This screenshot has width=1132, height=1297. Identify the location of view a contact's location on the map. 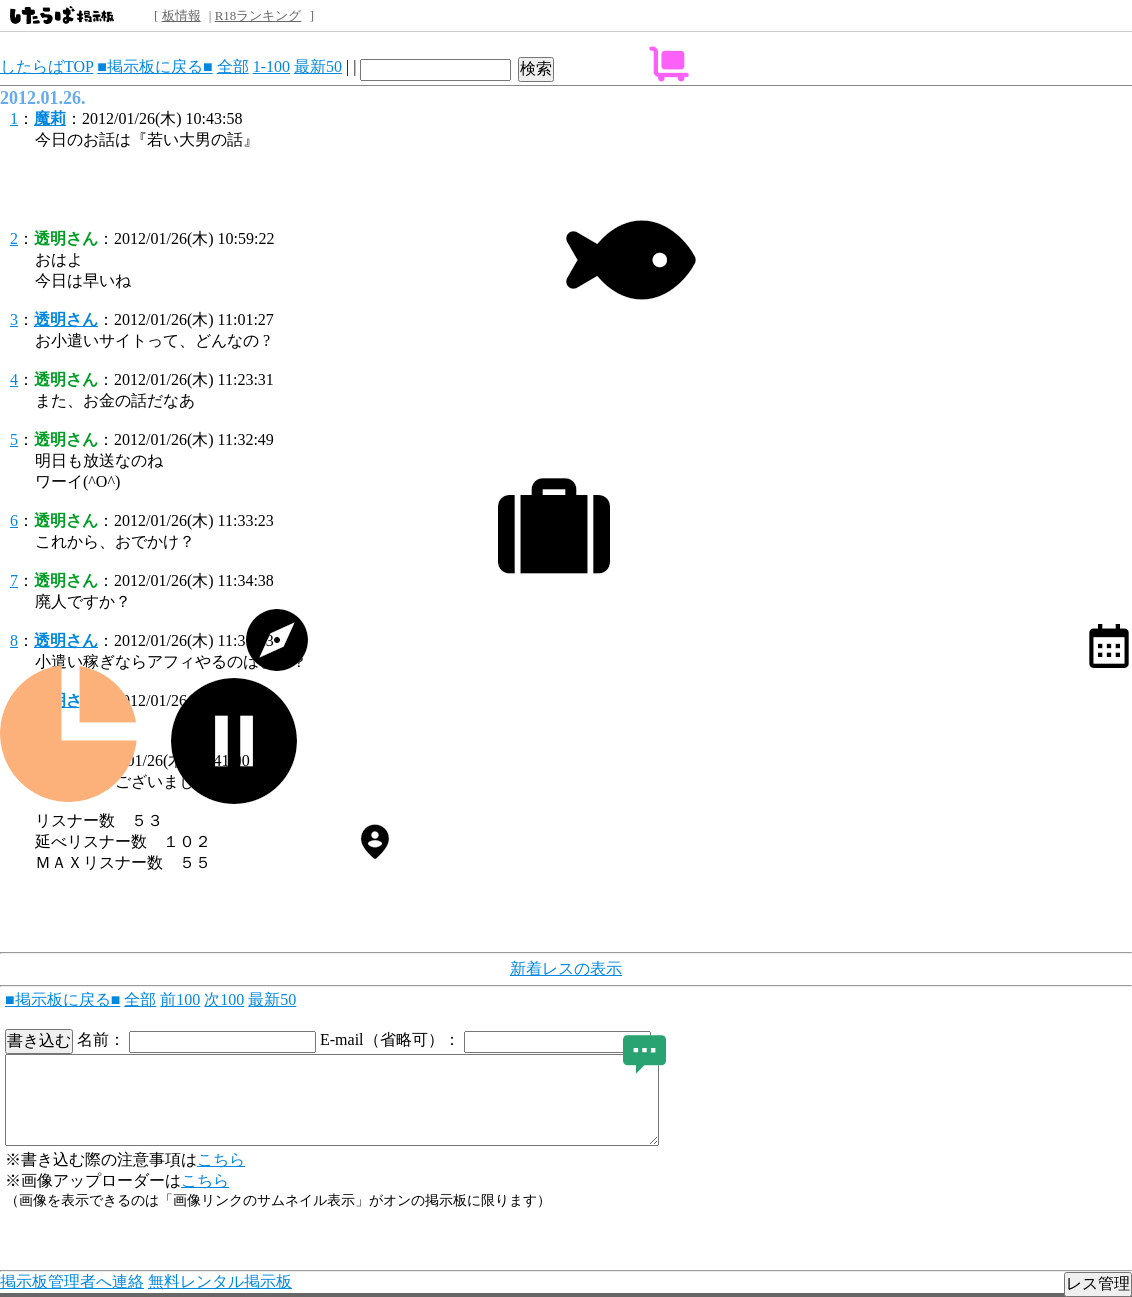
(375, 842).